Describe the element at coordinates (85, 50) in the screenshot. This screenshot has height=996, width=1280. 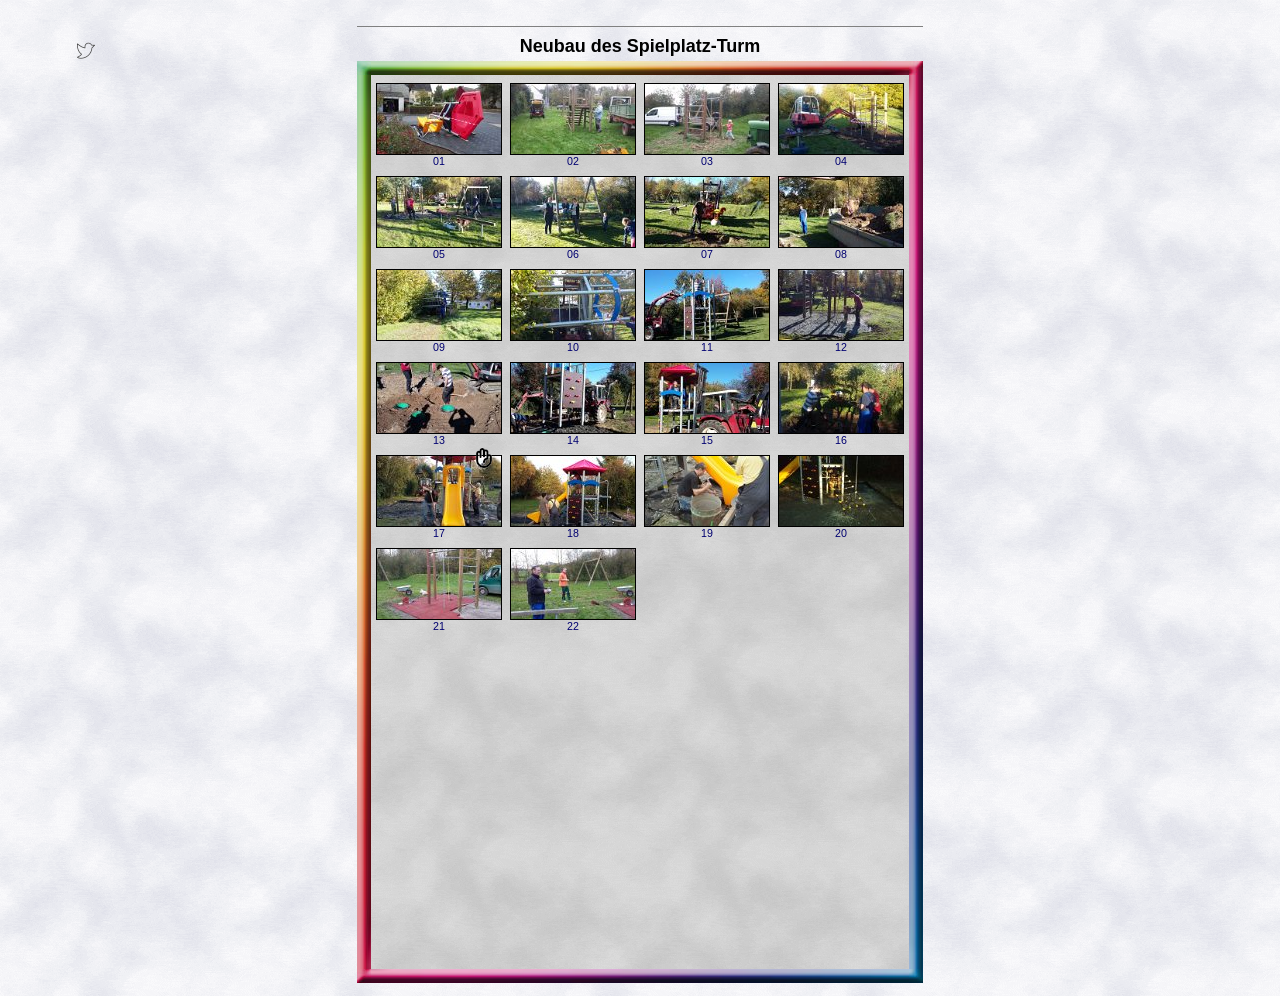
I see `share to twitter` at that location.